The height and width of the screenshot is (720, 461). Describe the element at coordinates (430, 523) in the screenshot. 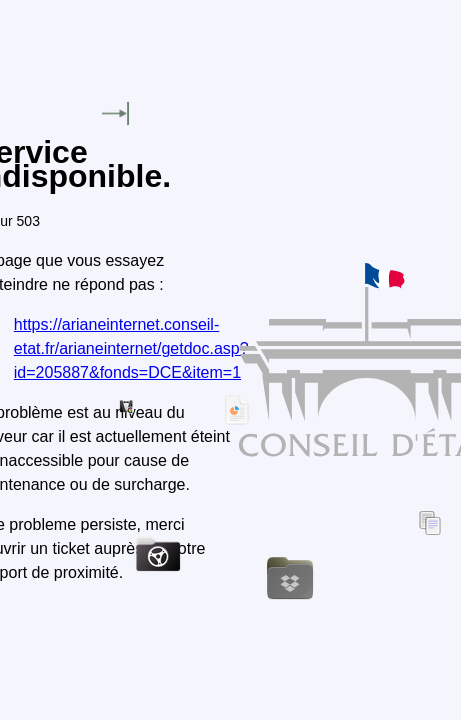

I see `copy selected content to clipboard` at that location.